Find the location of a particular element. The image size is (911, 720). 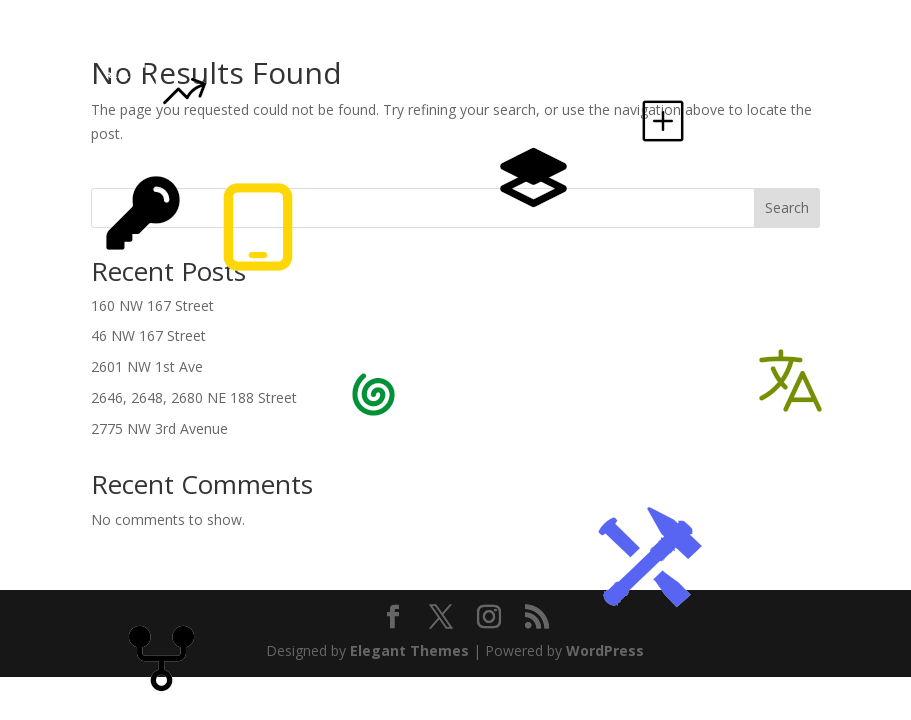

change language settings is located at coordinates (790, 380).